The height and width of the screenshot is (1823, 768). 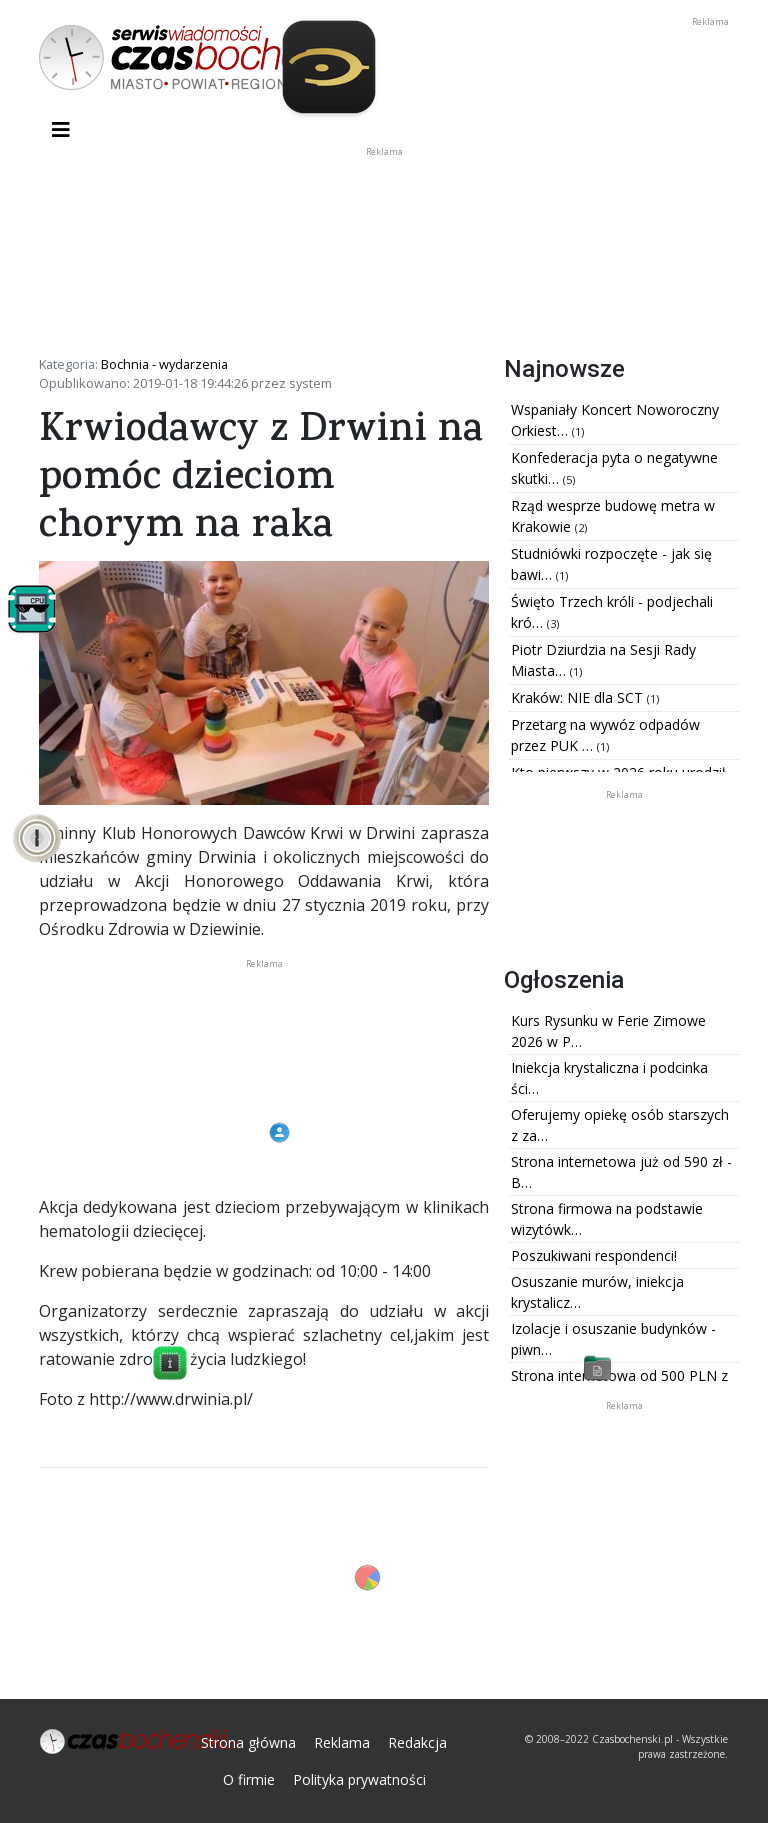 I want to click on default user profile avatar, so click(x=279, y=1132).